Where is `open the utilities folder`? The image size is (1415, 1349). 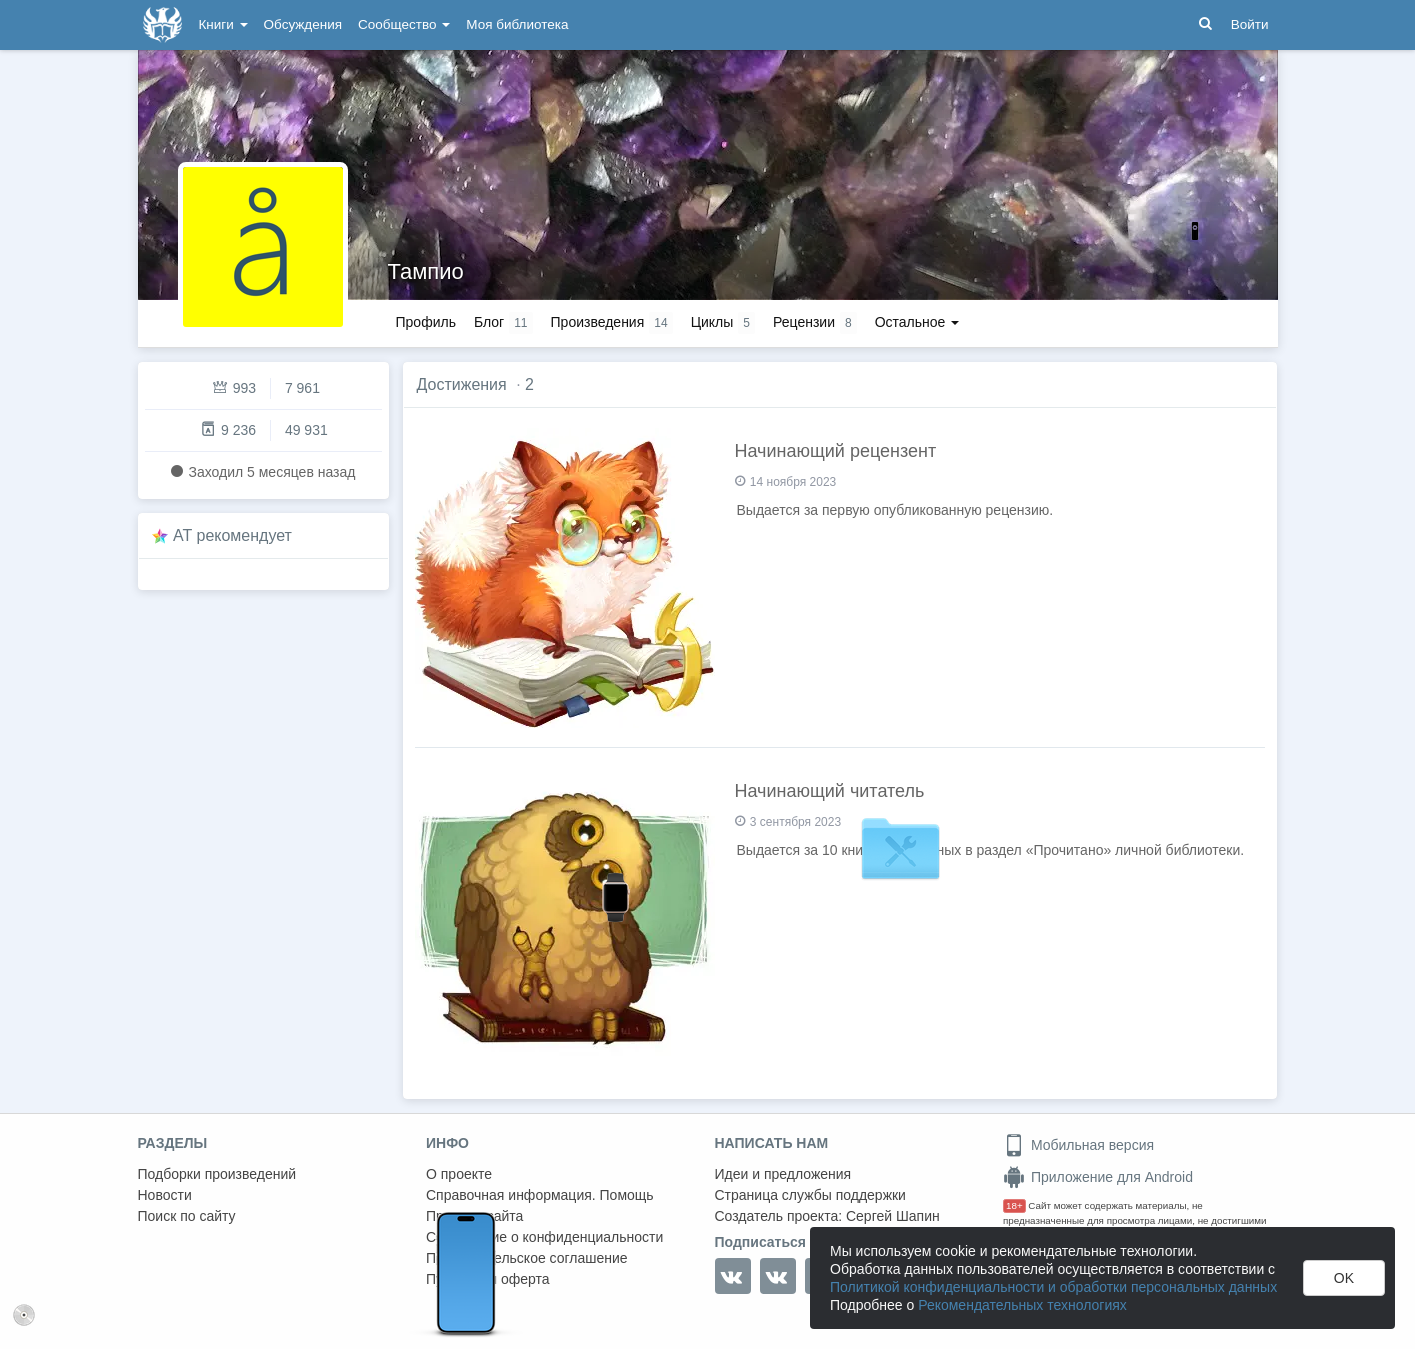 open the utilities folder is located at coordinates (900, 848).